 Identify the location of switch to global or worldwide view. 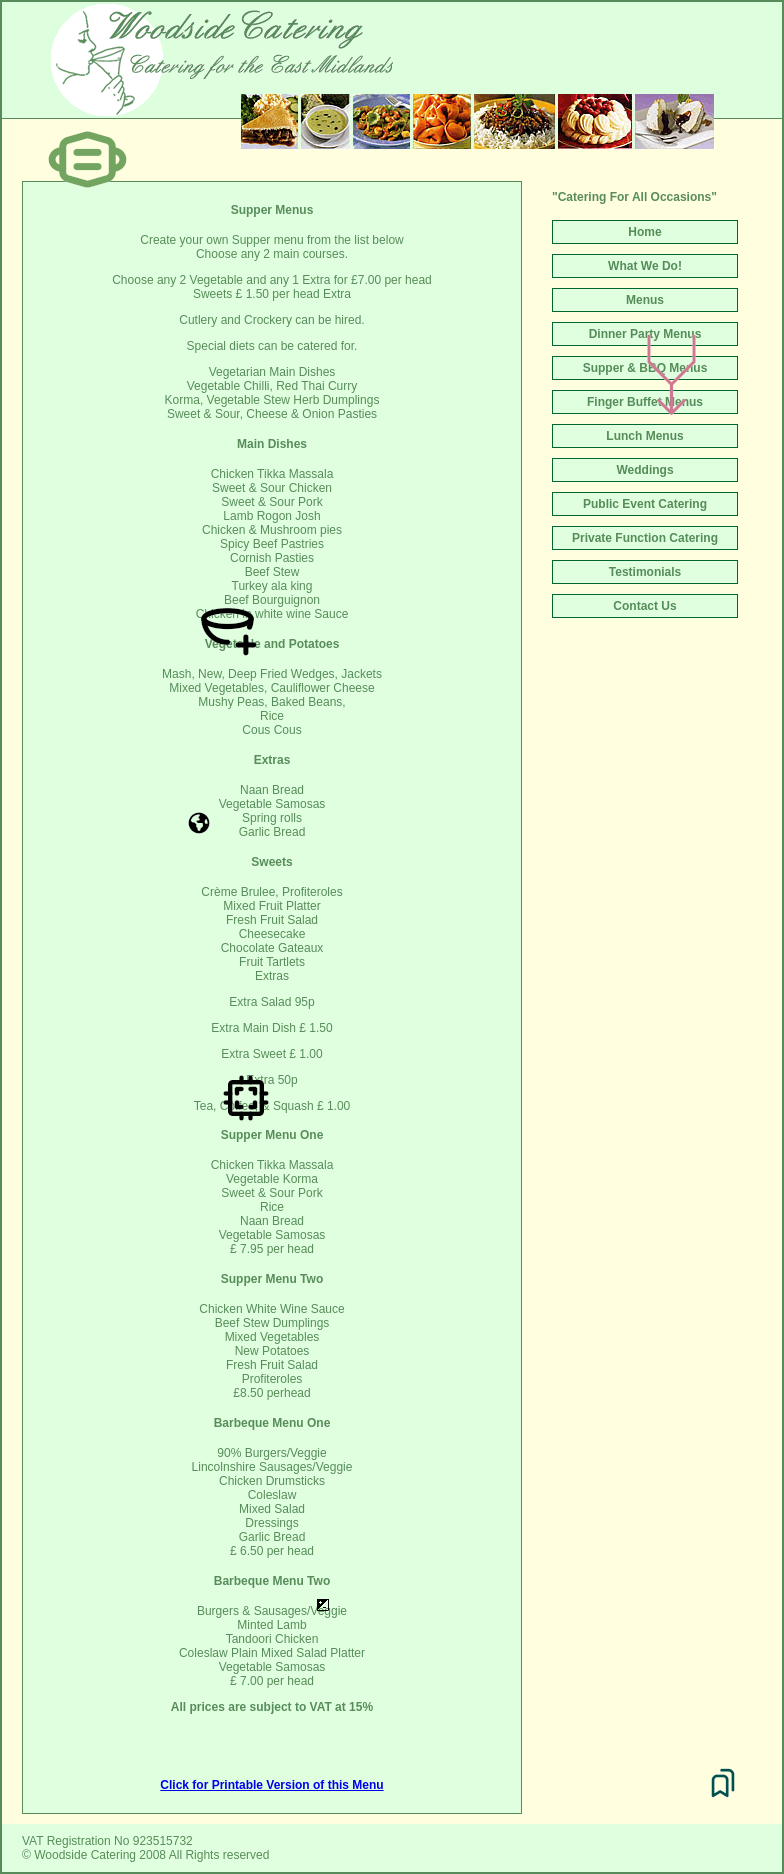
(199, 823).